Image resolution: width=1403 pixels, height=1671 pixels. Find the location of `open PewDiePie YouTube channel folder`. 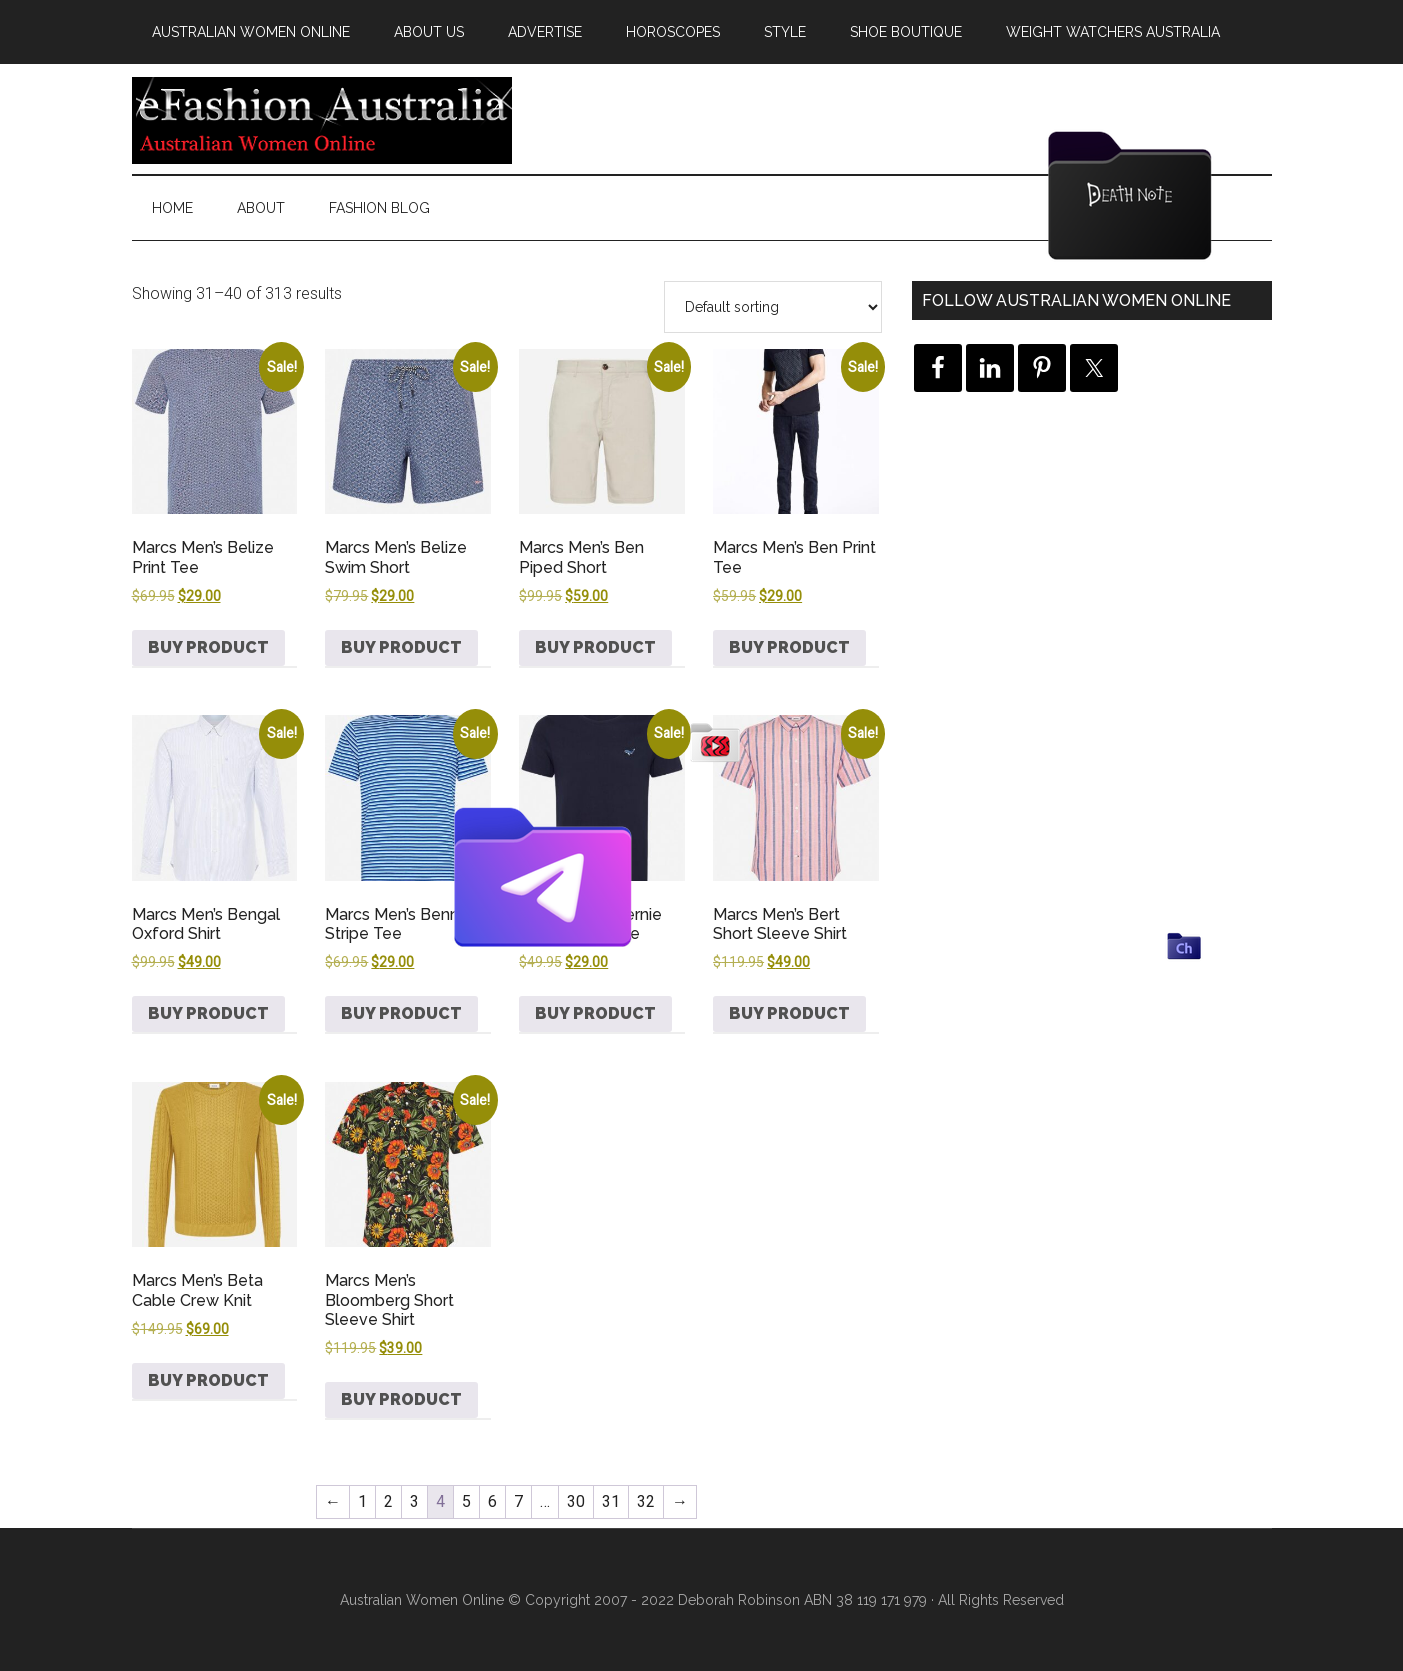

open PewDiePie YouTube channel folder is located at coordinates (715, 744).